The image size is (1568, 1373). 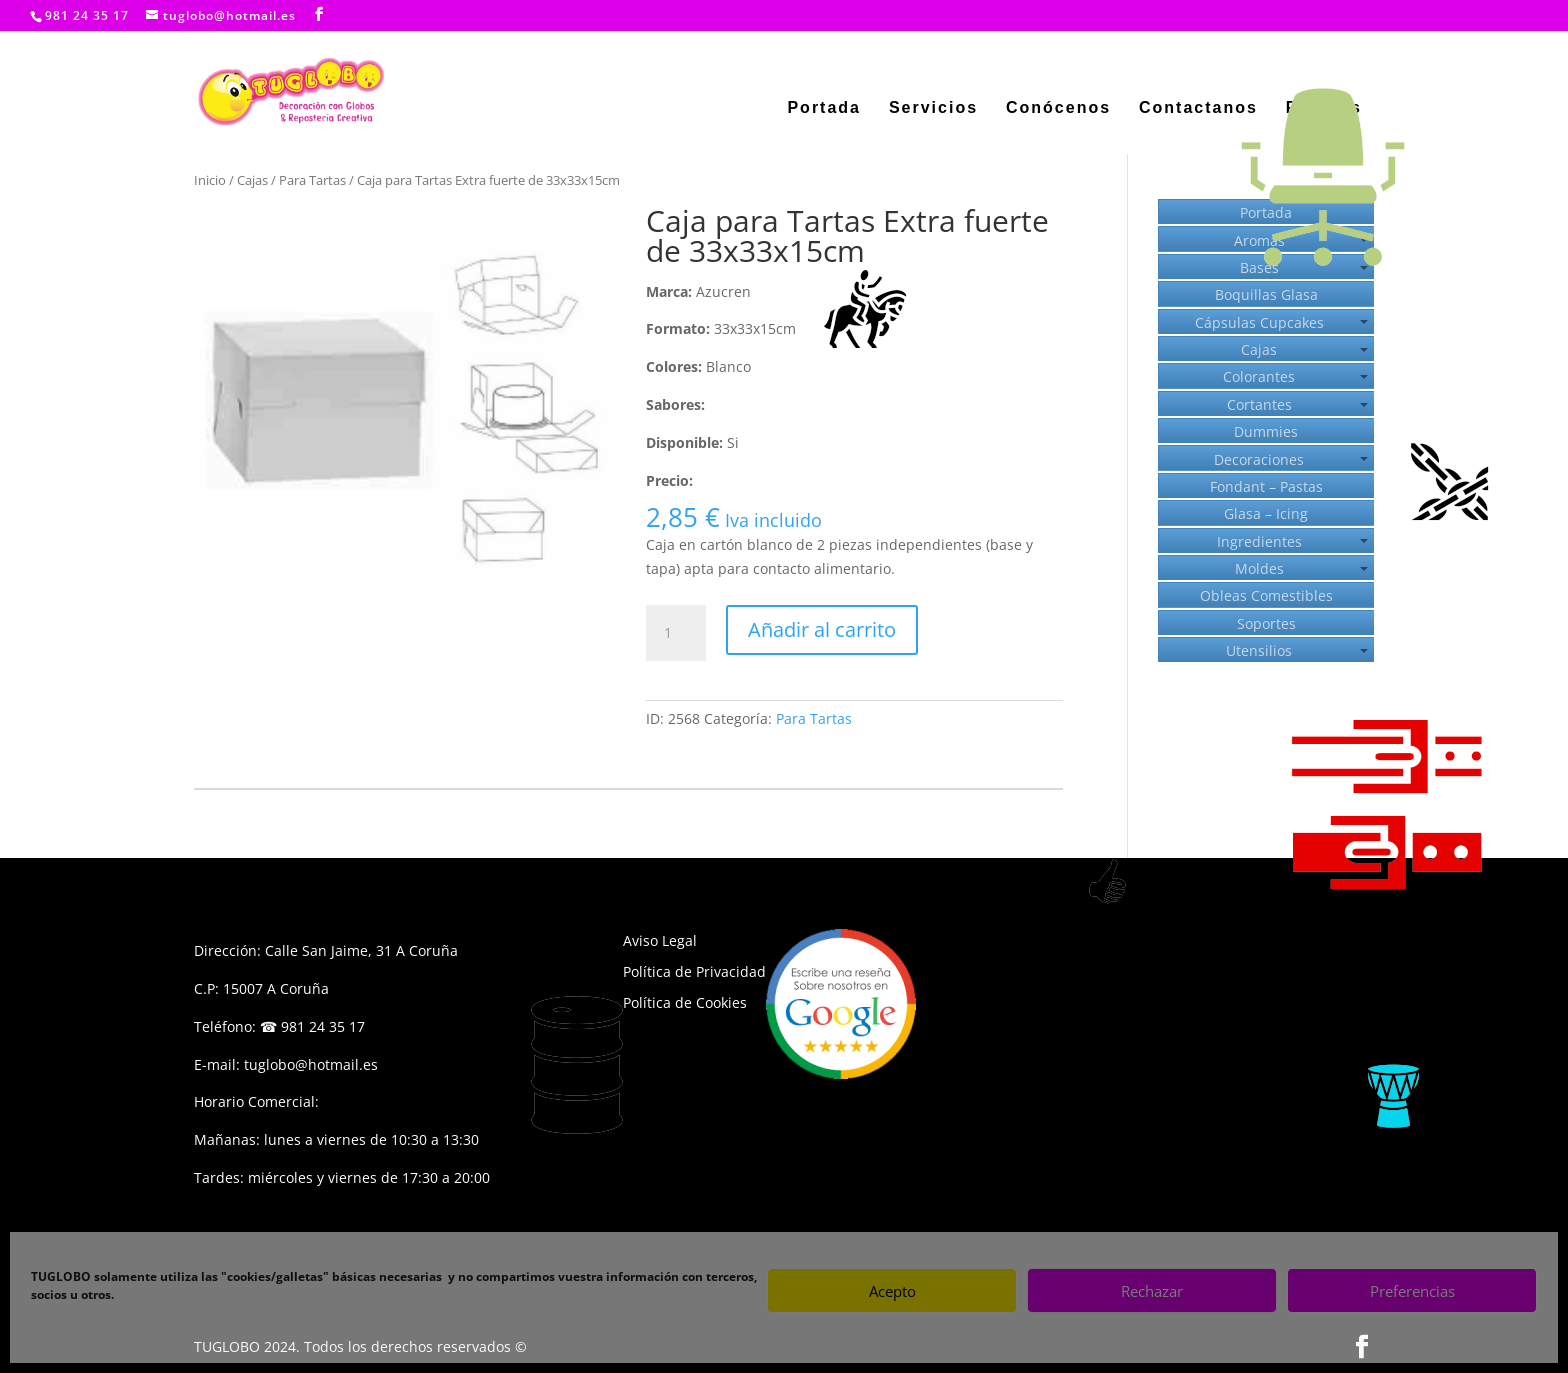 What do you see at coordinates (1323, 177) in the screenshot?
I see `browse office furniture options` at bounding box center [1323, 177].